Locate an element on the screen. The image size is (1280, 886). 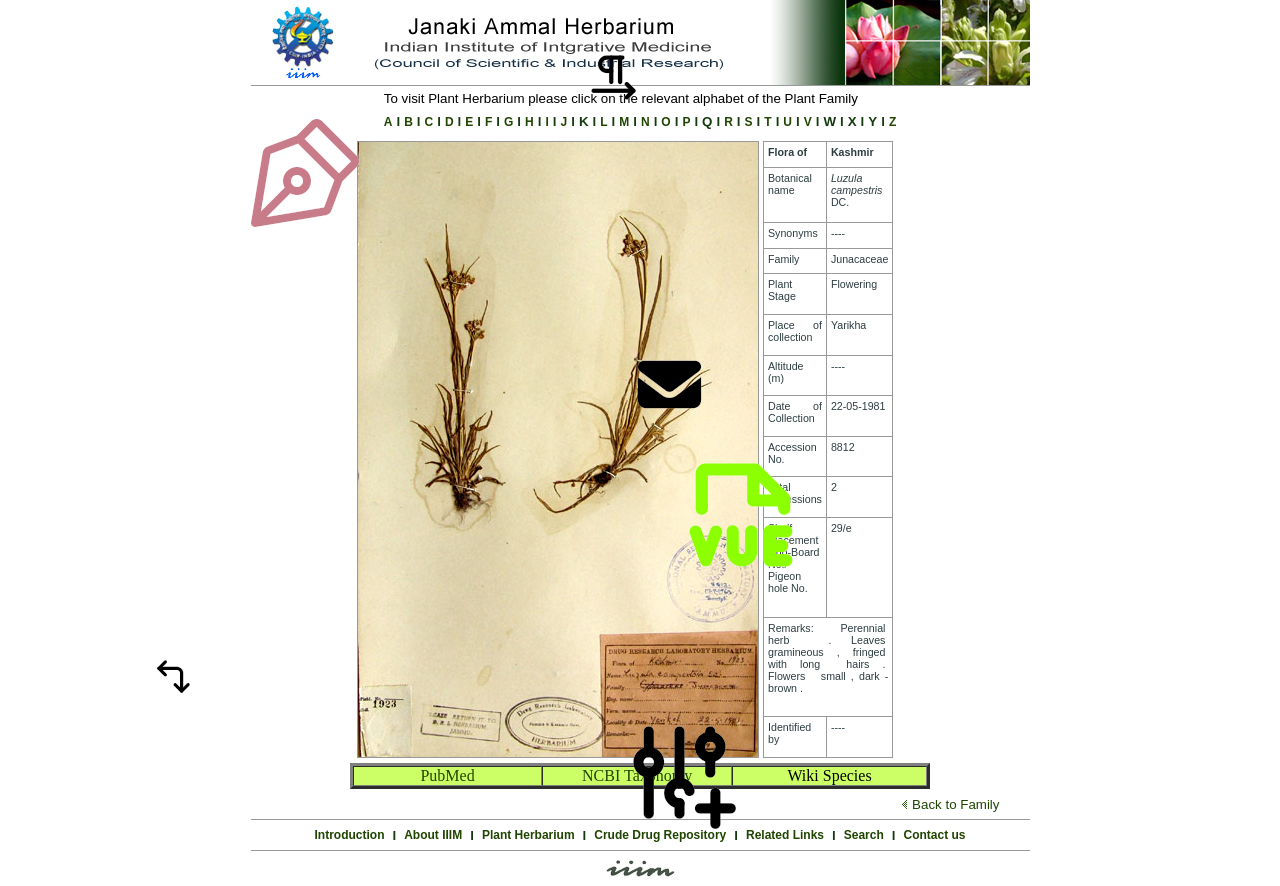
open your inbox is located at coordinates (669, 384).